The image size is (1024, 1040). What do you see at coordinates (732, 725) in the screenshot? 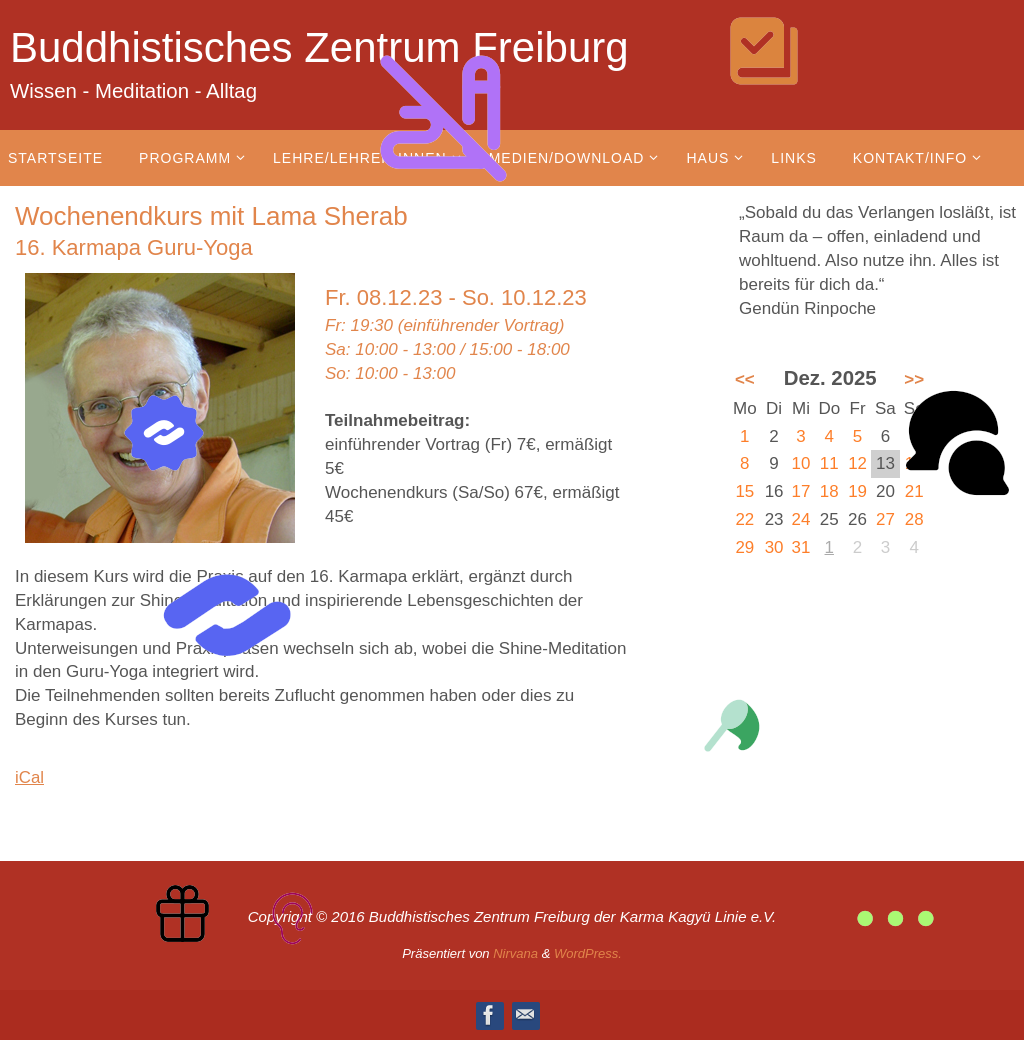
I see `discord bug hunter badge indicating a user who finds and reports bugs` at bounding box center [732, 725].